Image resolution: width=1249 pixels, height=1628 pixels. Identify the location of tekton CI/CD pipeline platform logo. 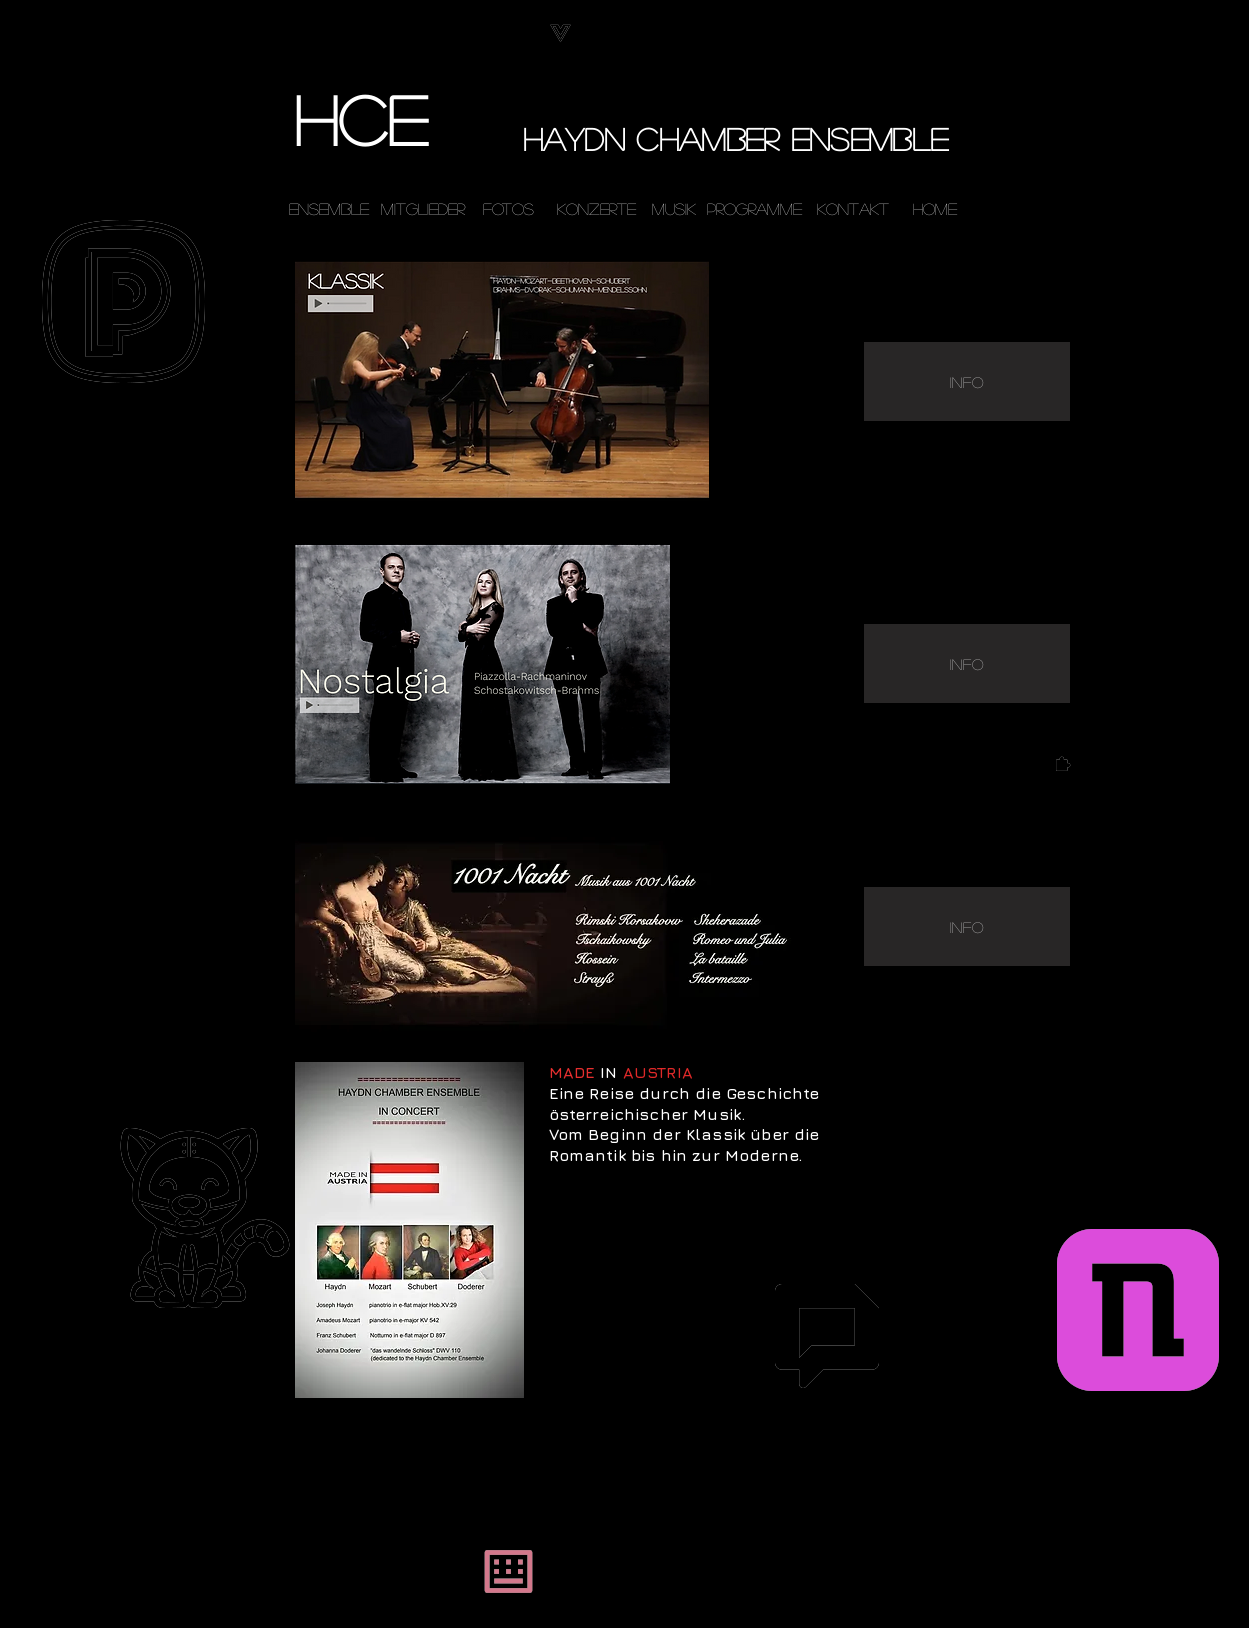
(205, 1218).